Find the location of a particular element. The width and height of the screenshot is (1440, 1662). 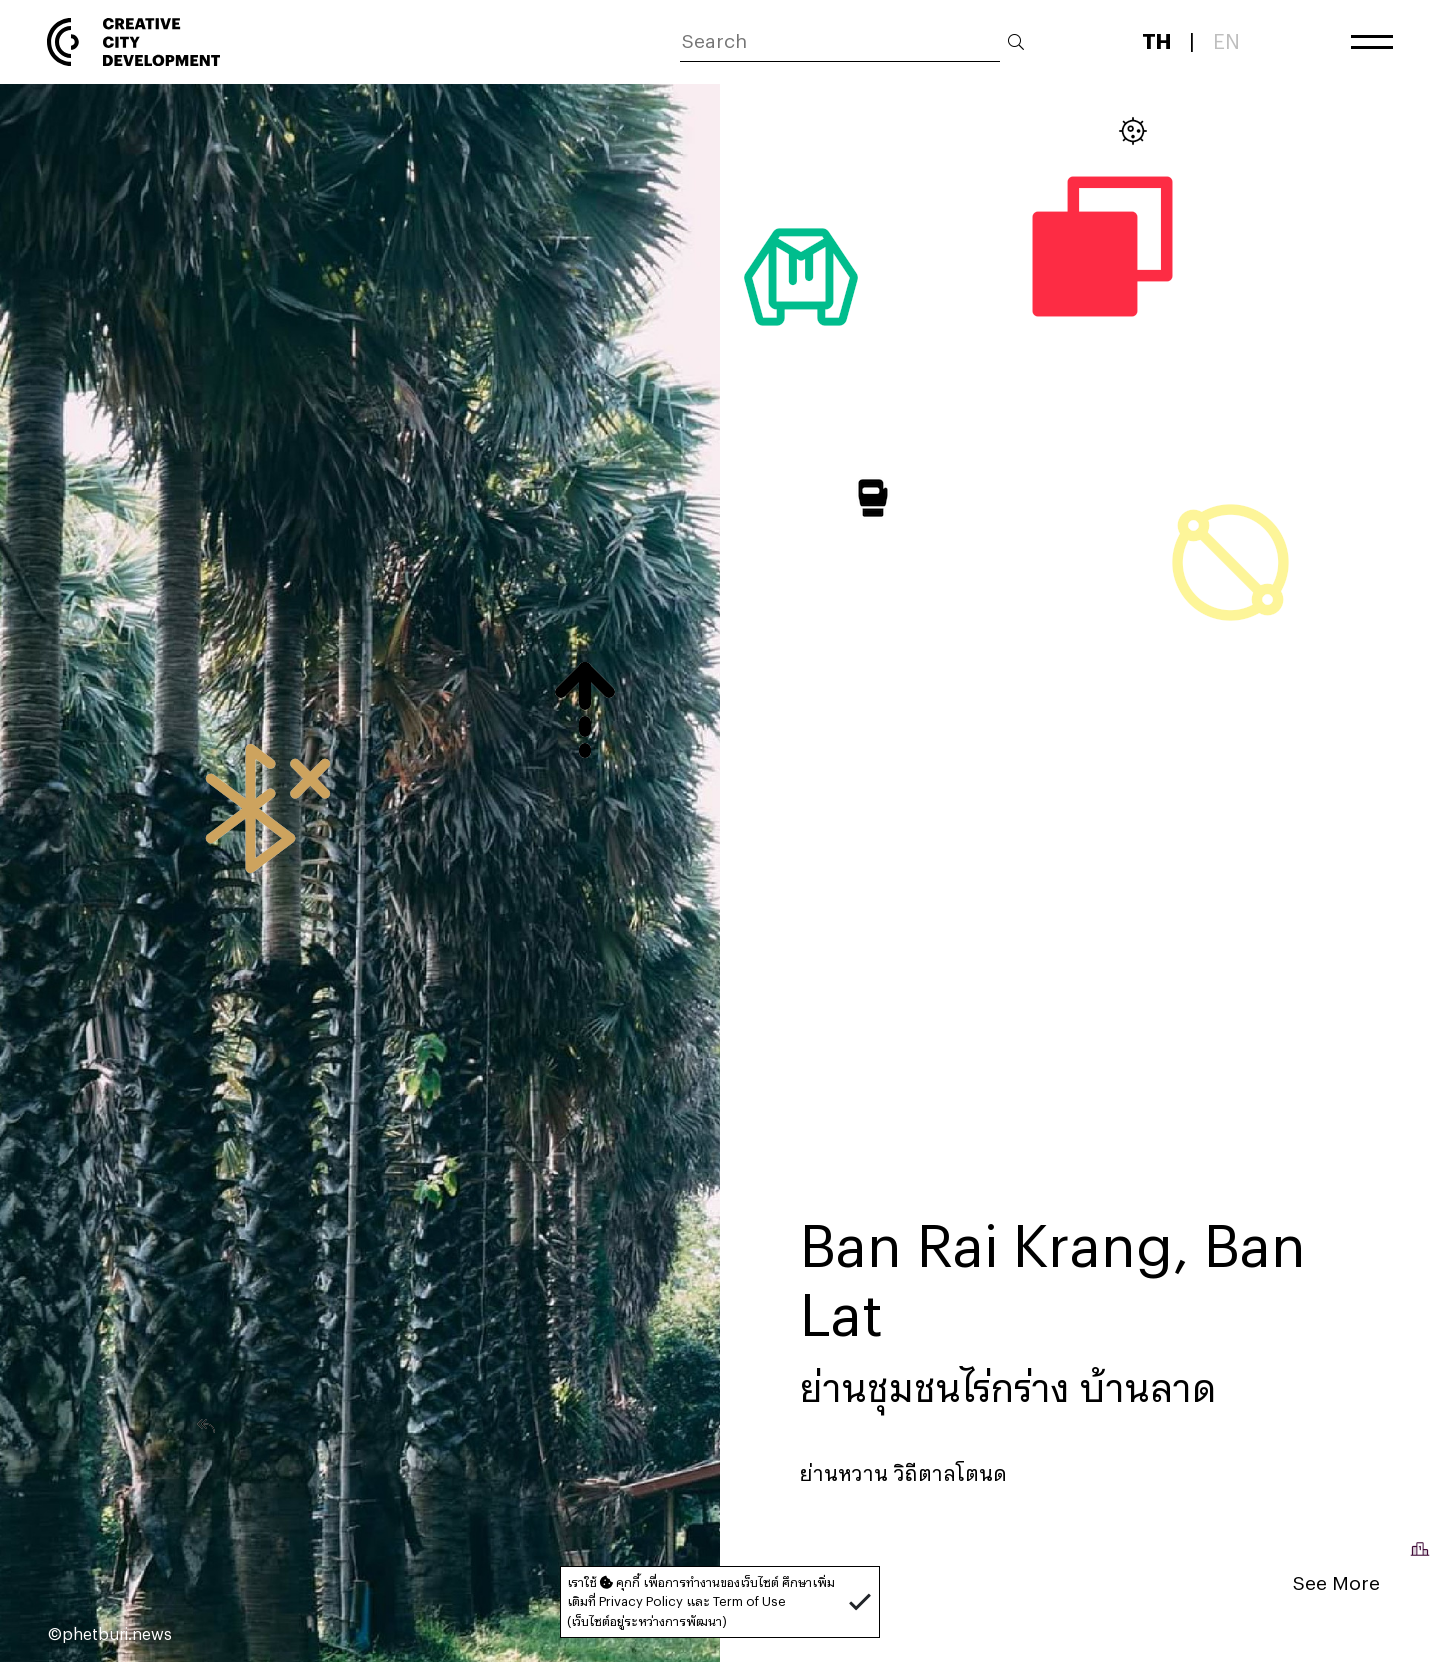

indicates virus or malware detected is located at coordinates (1133, 131).